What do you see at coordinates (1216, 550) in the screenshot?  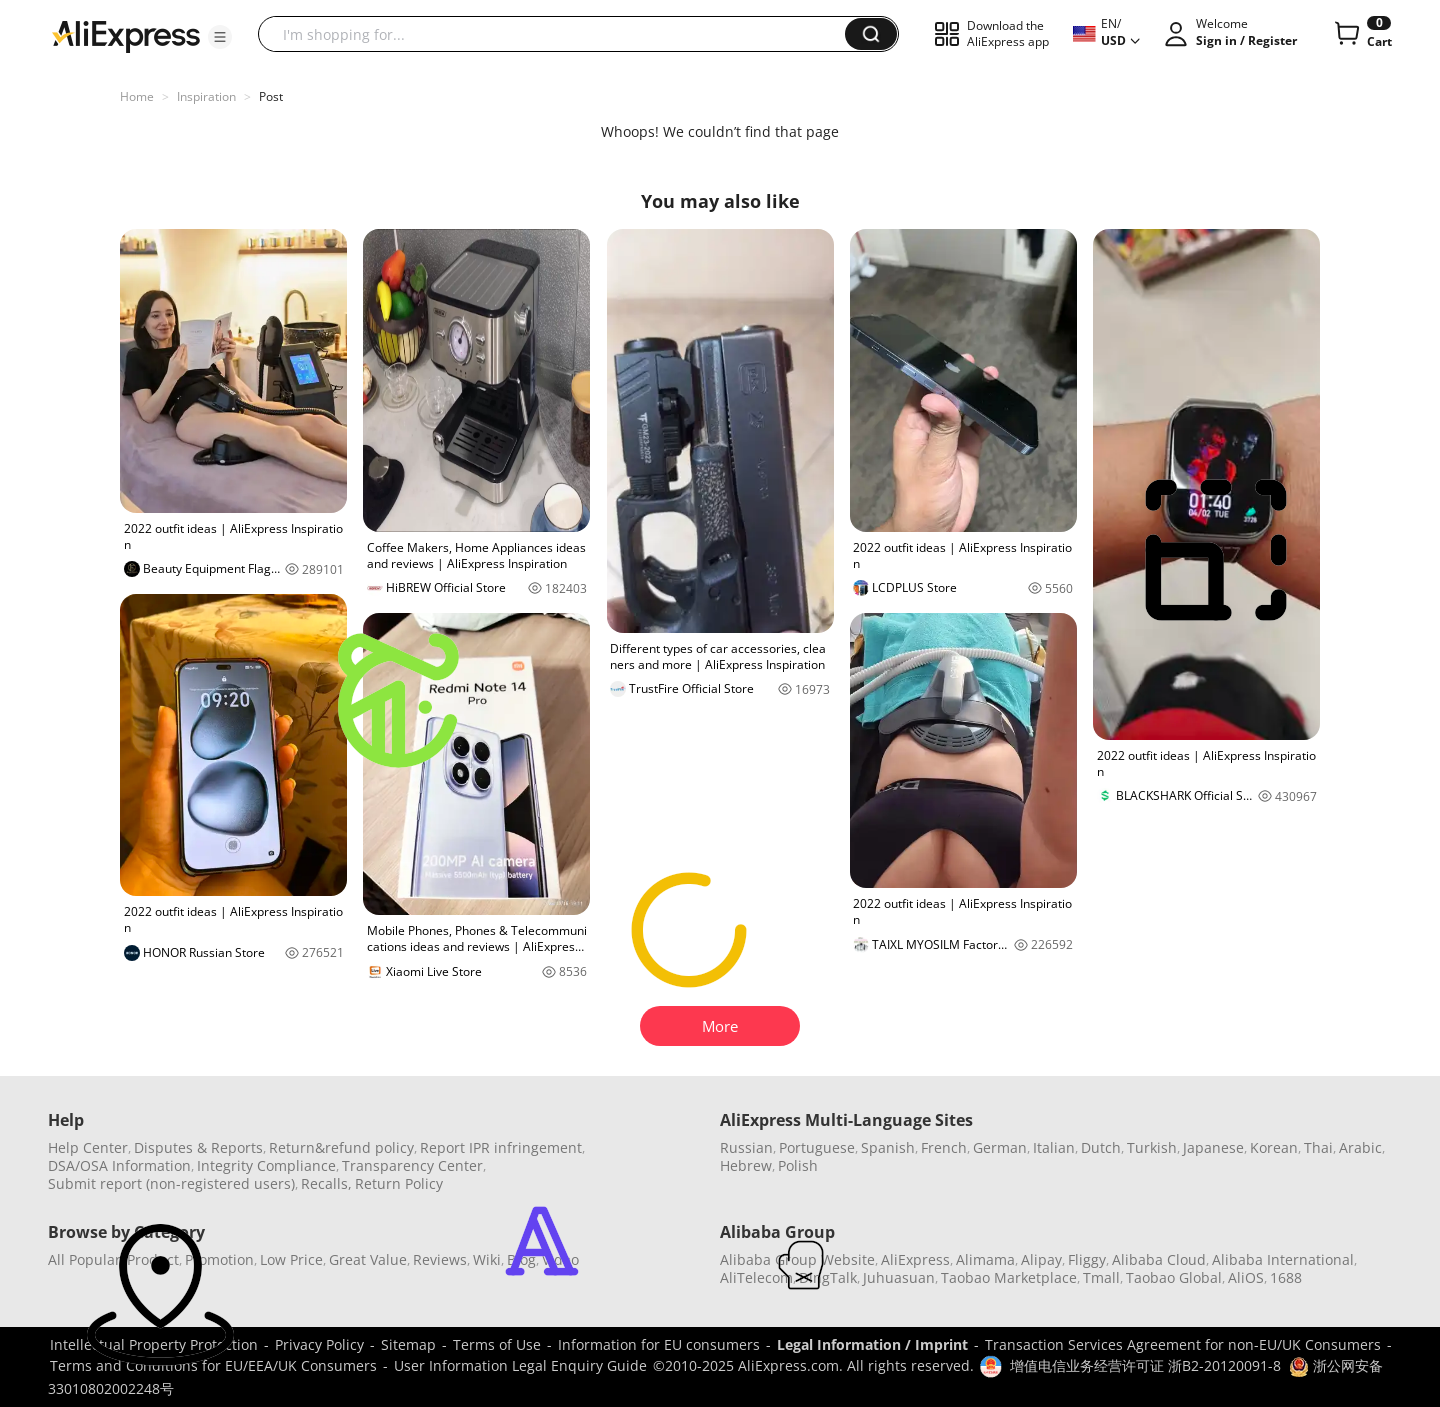 I see `resize an element or window` at bounding box center [1216, 550].